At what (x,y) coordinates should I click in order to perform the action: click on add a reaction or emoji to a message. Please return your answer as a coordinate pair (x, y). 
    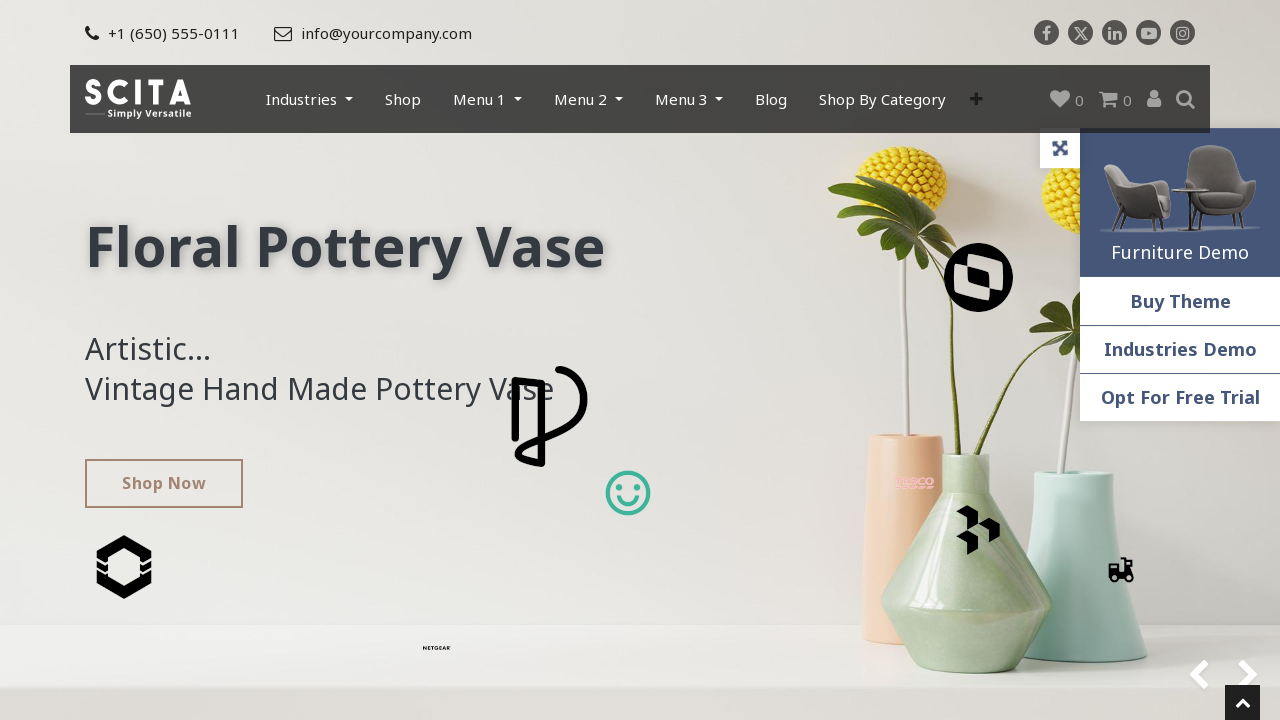
    Looking at the image, I should click on (628, 493).